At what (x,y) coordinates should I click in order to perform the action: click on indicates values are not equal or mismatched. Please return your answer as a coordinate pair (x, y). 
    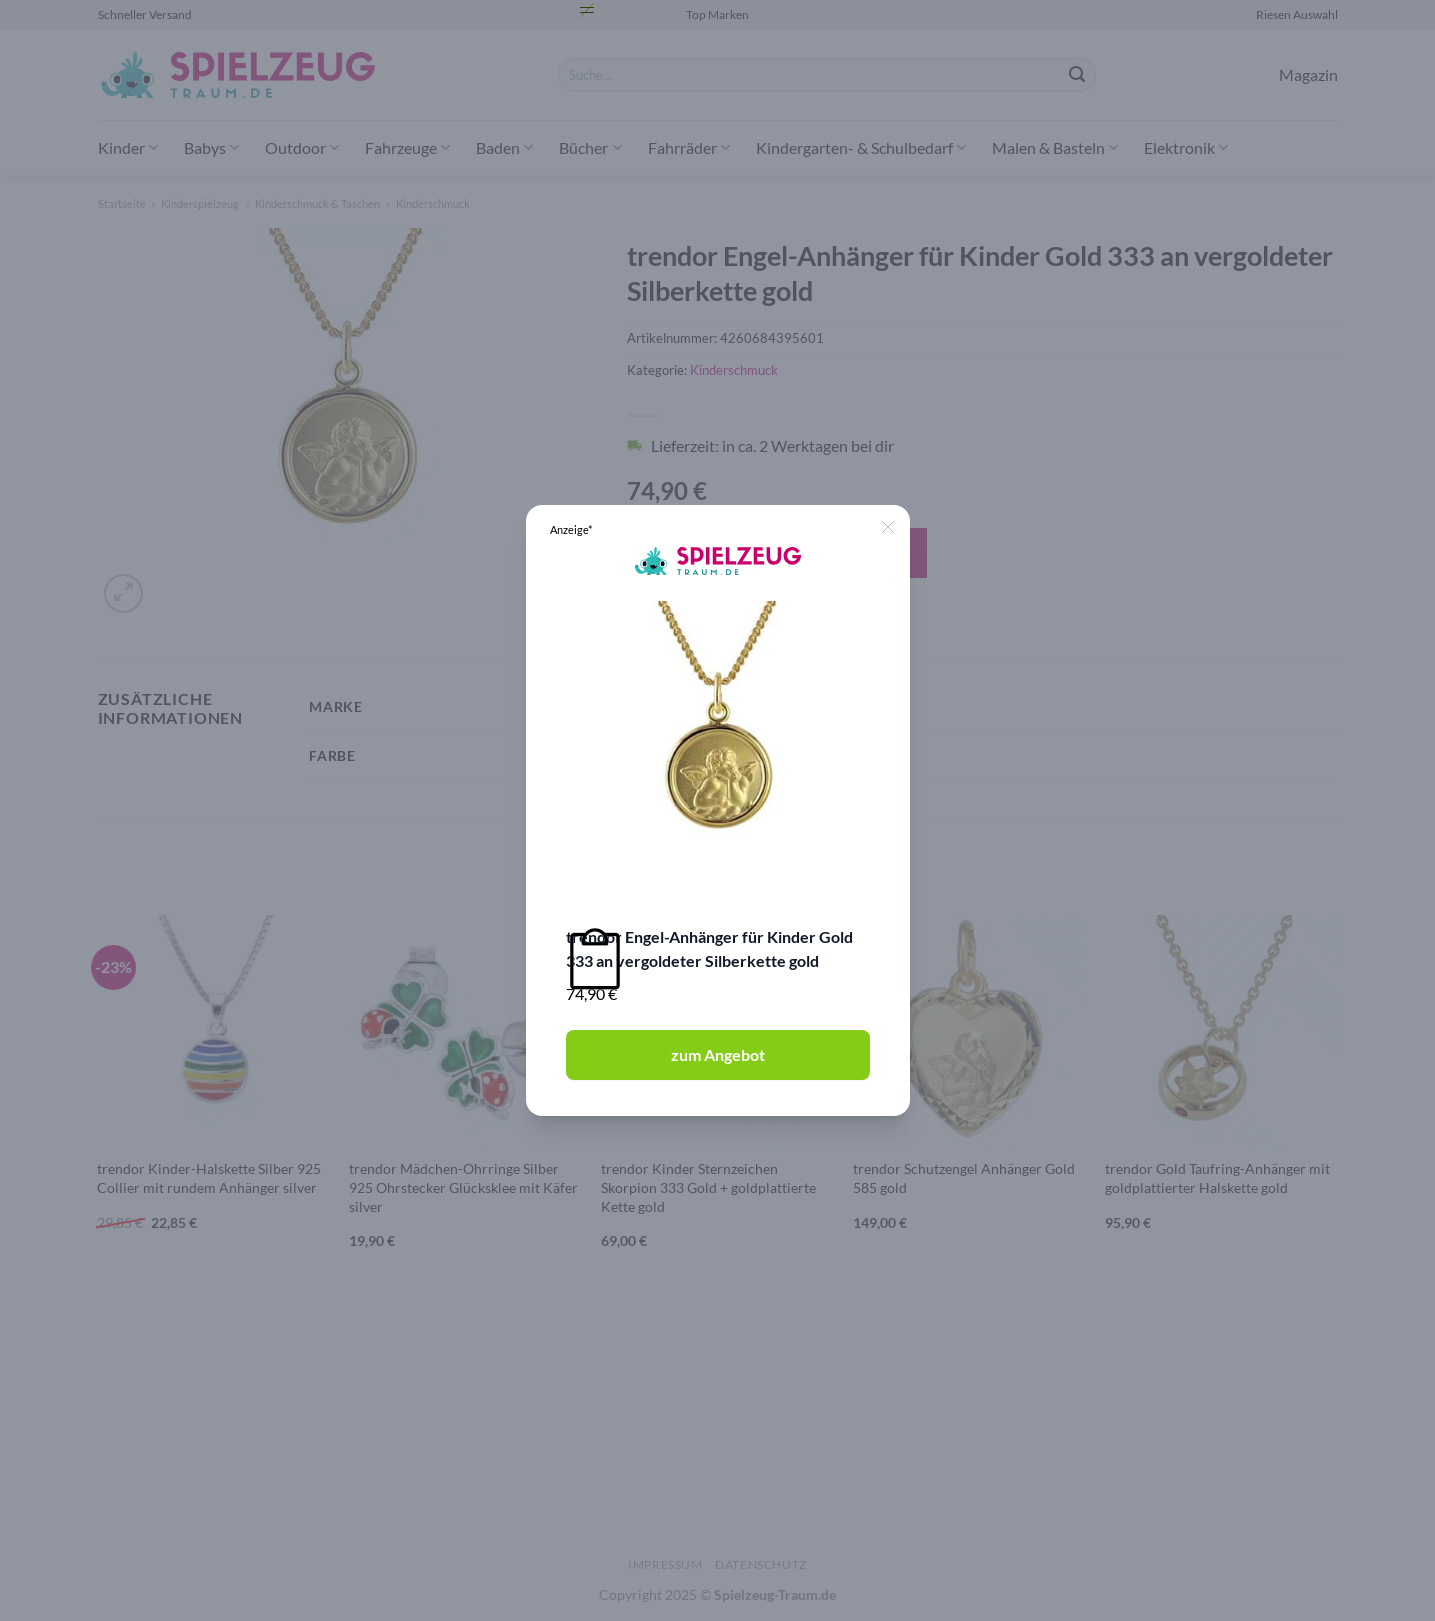
    Looking at the image, I should click on (587, 10).